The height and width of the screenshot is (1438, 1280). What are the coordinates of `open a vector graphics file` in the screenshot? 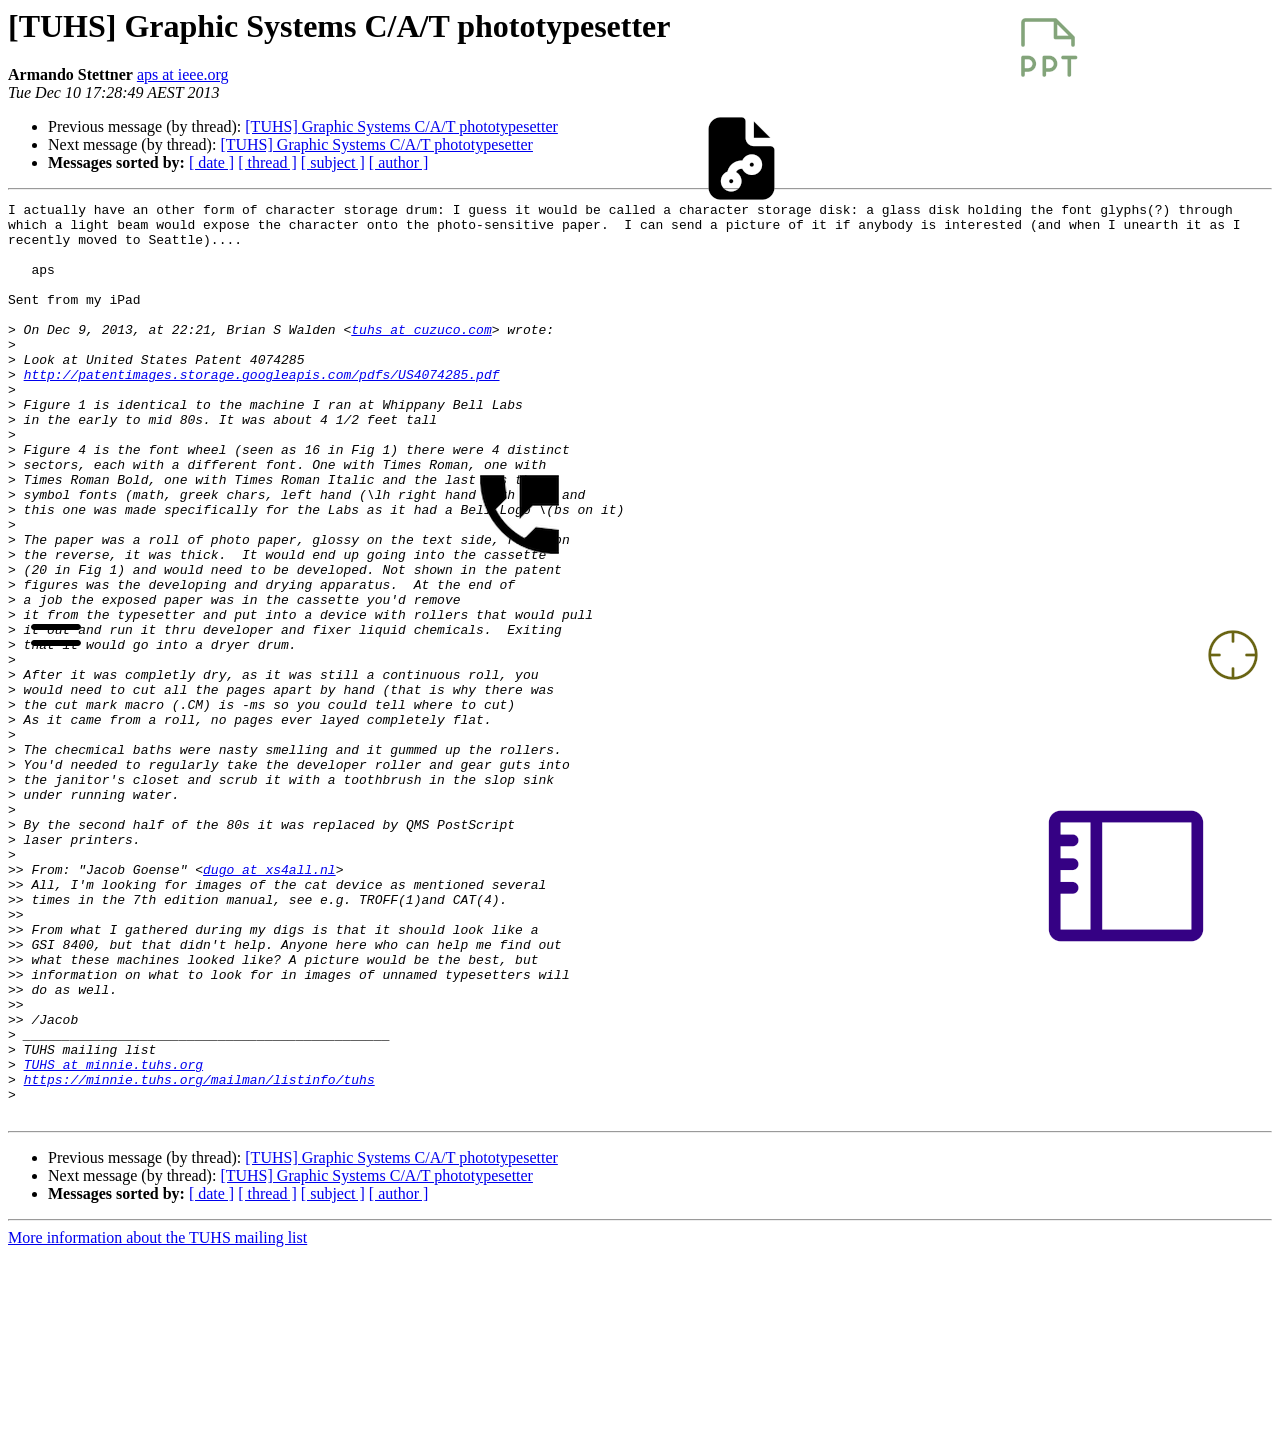 It's located at (741, 158).